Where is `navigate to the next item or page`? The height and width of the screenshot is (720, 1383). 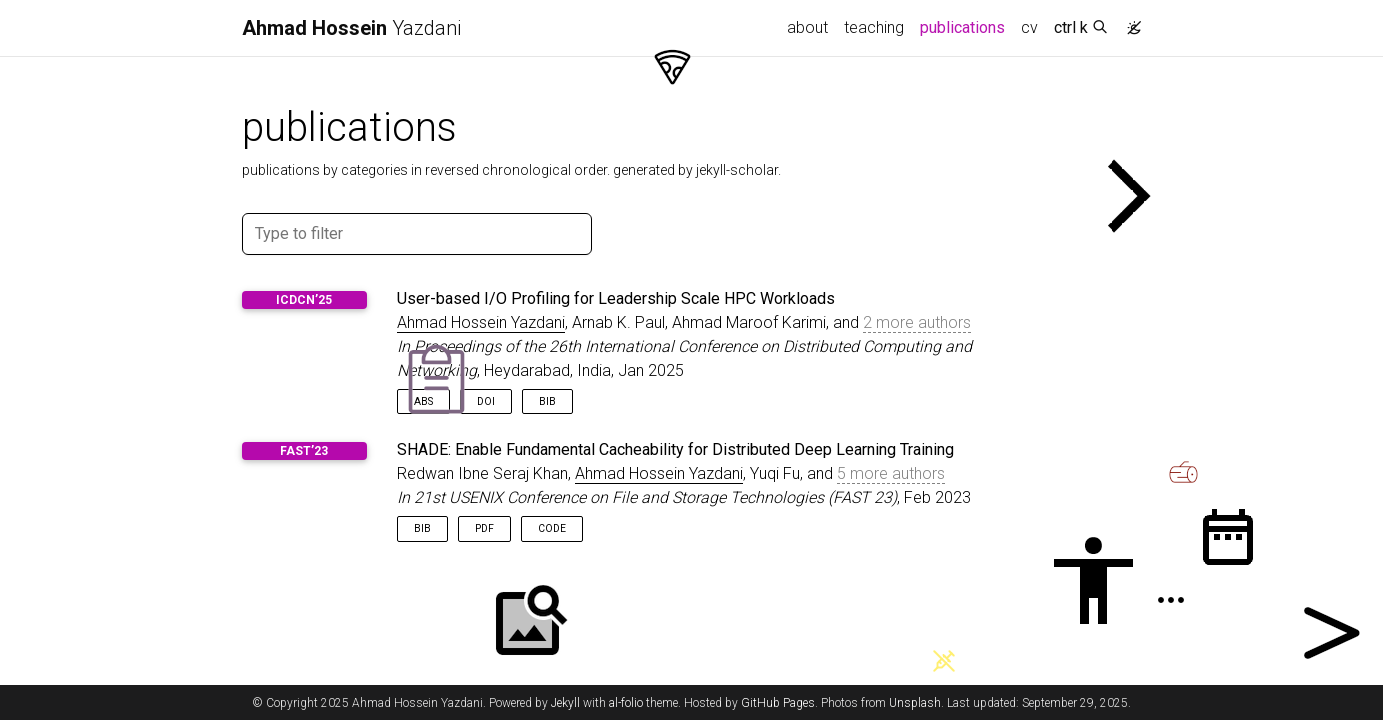
navigate to the next item or page is located at coordinates (1330, 633).